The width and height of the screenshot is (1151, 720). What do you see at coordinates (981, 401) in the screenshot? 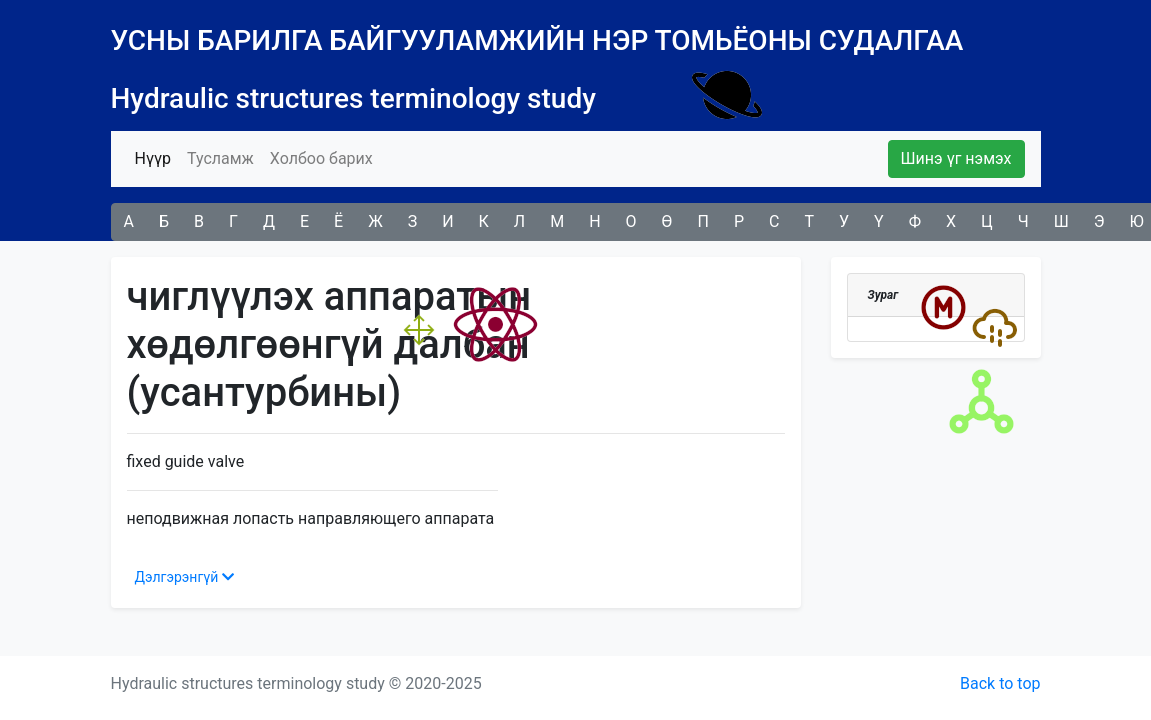
I see `access social network connections` at bounding box center [981, 401].